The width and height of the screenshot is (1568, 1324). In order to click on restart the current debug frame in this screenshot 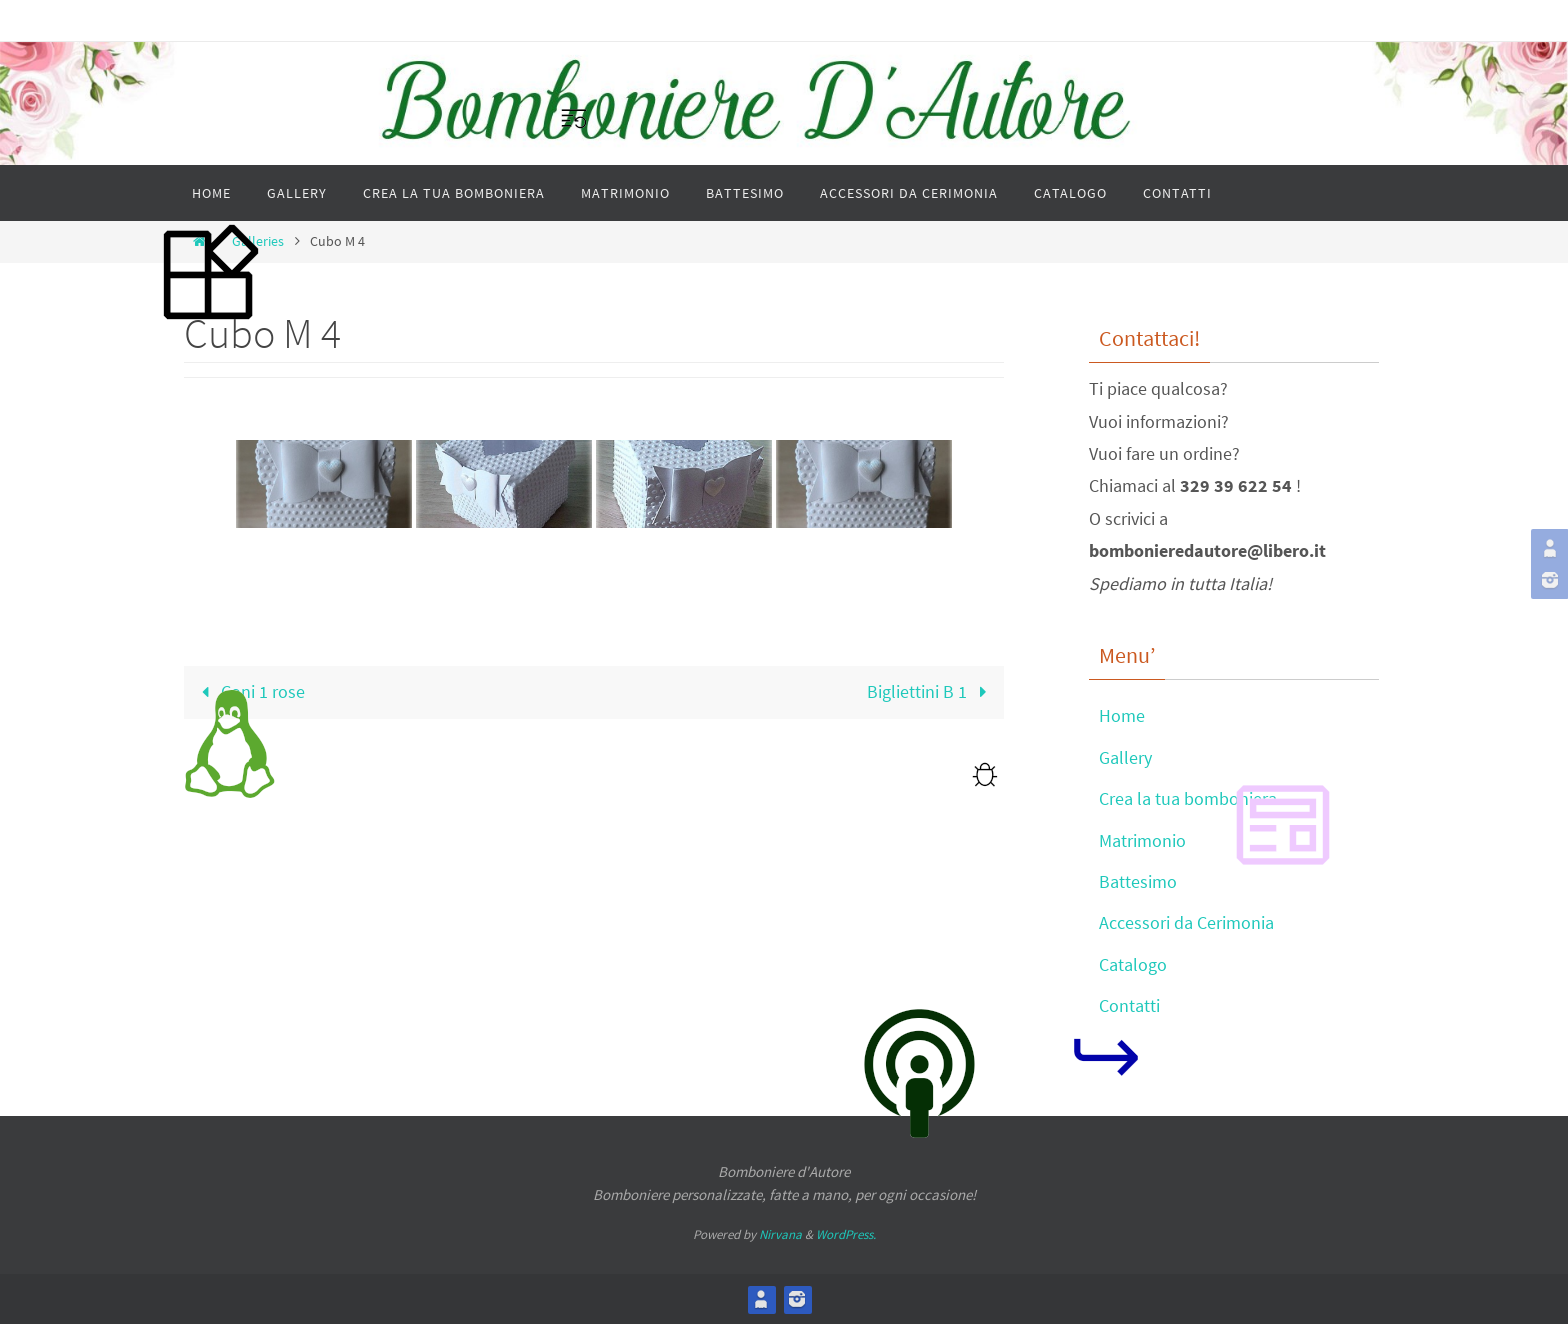, I will do `click(574, 118)`.